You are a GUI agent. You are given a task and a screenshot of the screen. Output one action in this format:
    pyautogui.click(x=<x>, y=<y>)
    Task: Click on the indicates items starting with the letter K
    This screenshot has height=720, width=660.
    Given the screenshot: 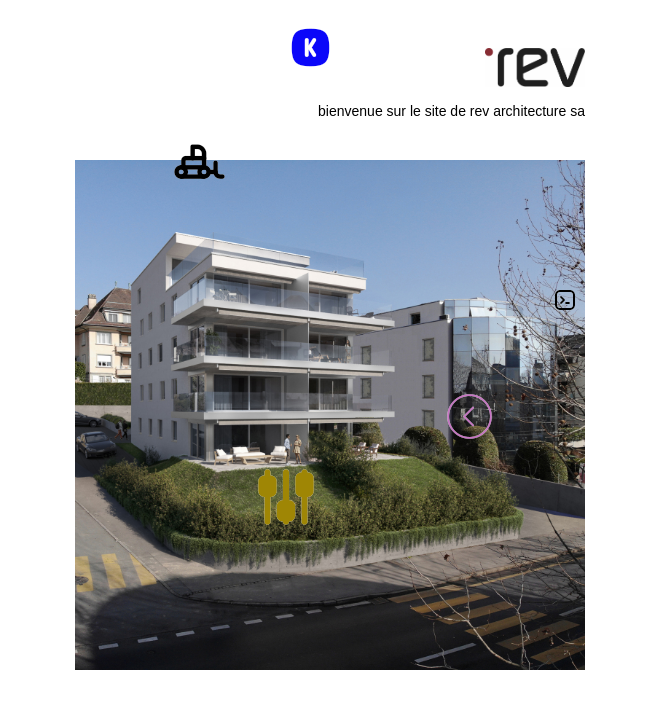 What is the action you would take?
    pyautogui.click(x=310, y=47)
    